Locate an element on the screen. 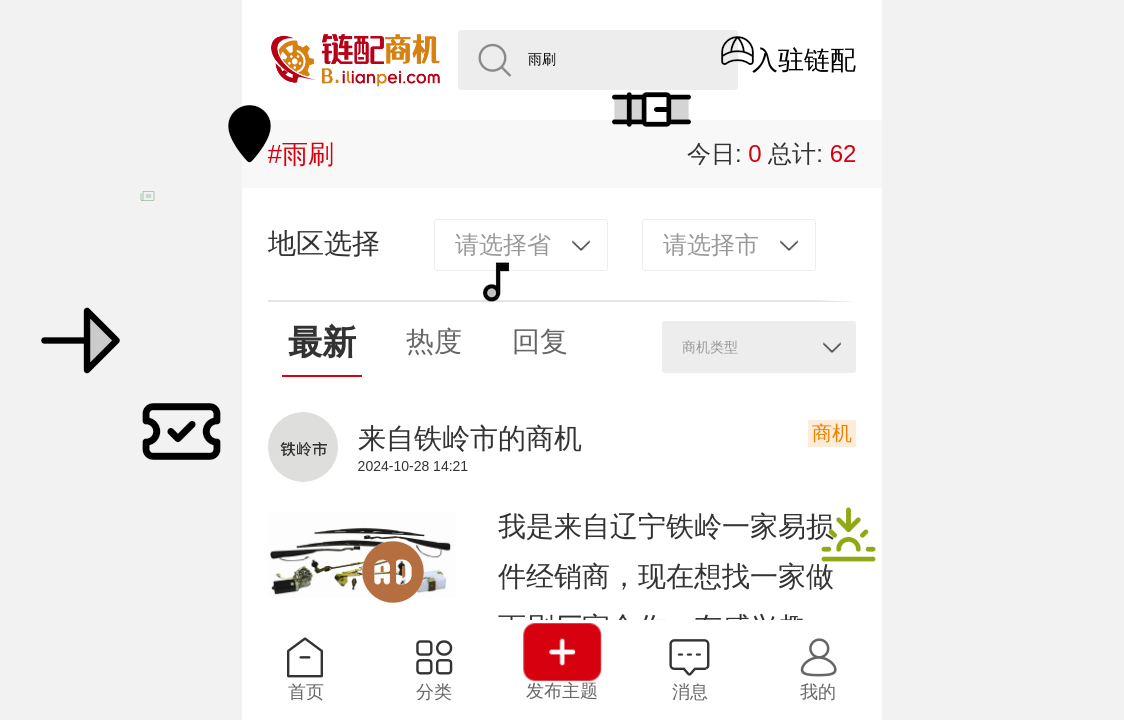  view or set a location on the map is located at coordinates (249, 133).